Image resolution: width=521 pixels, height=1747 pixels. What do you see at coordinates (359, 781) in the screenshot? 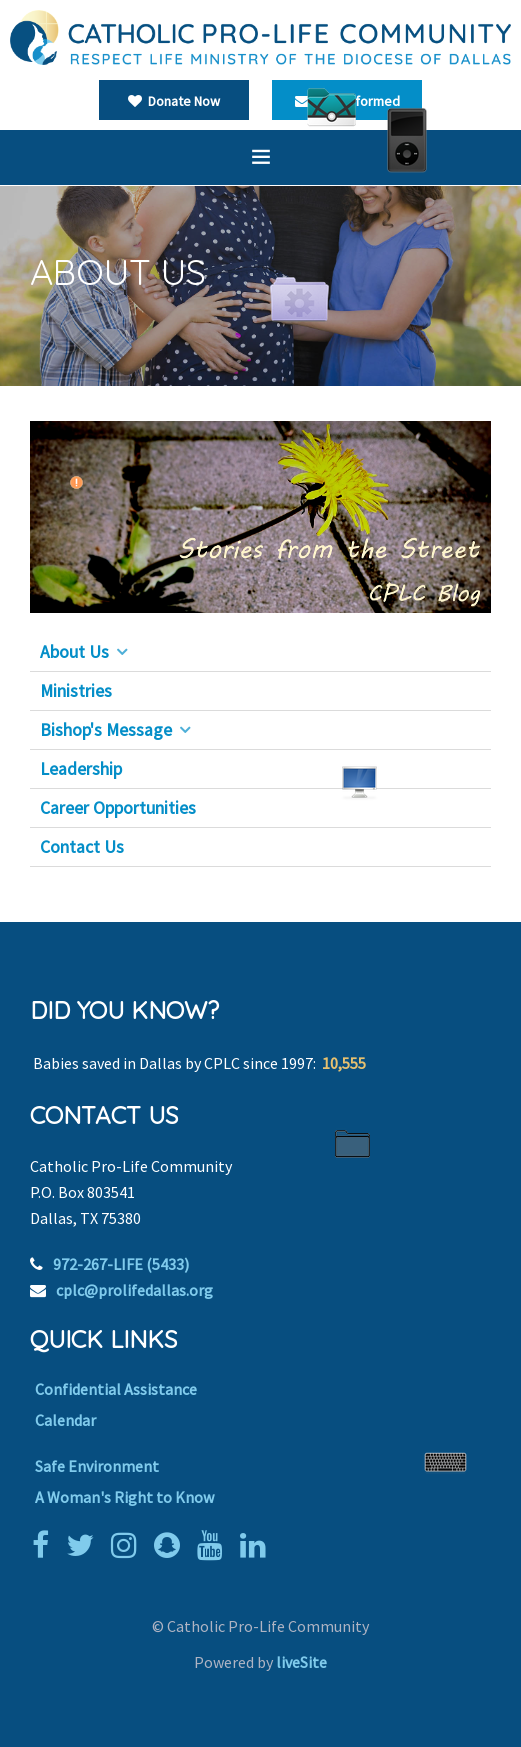
I see `display or monitor settings` at bounding box center [359, 781].